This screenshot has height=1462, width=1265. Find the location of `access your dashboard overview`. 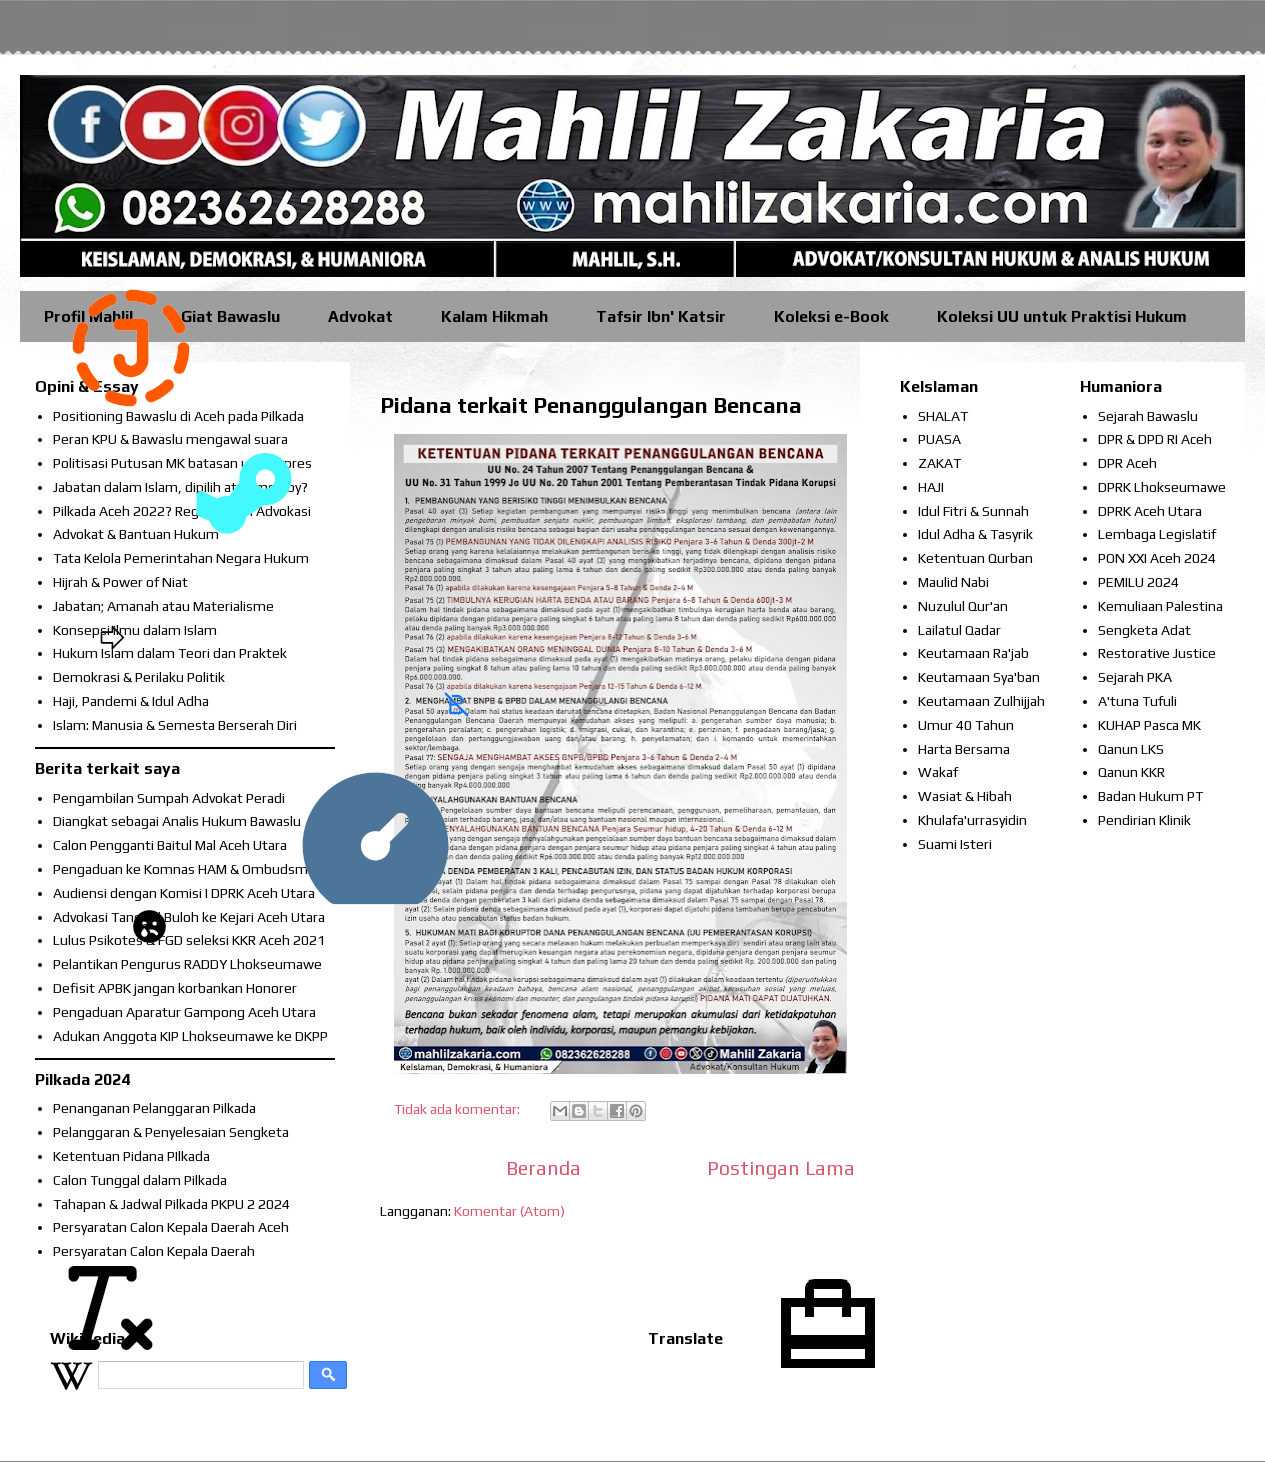

access your dashboard overview is located at coordinates (375, 838).